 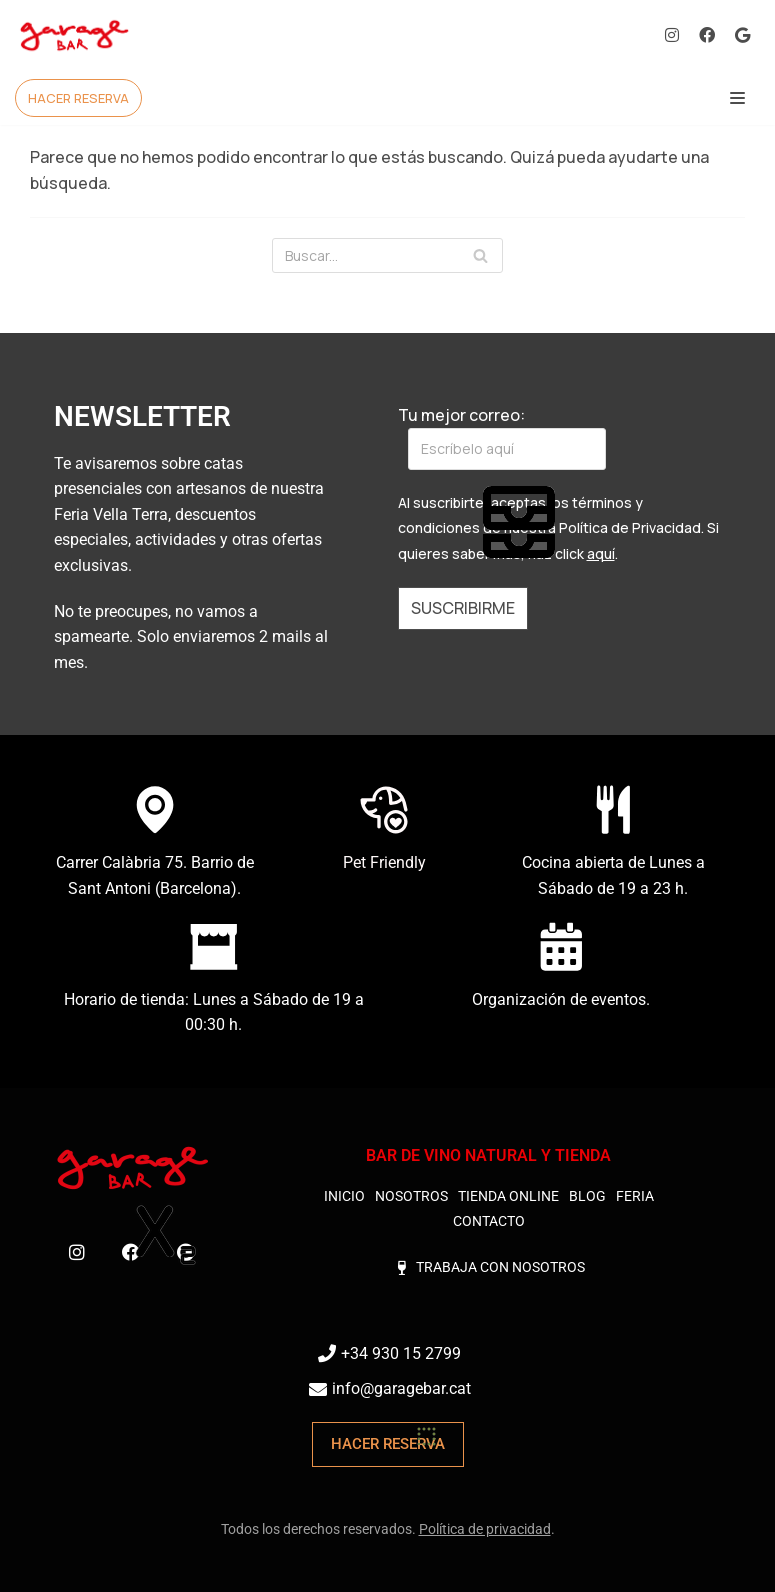 I want to click on apply subscript formatting to selected text, so click(x=155, y=1235).